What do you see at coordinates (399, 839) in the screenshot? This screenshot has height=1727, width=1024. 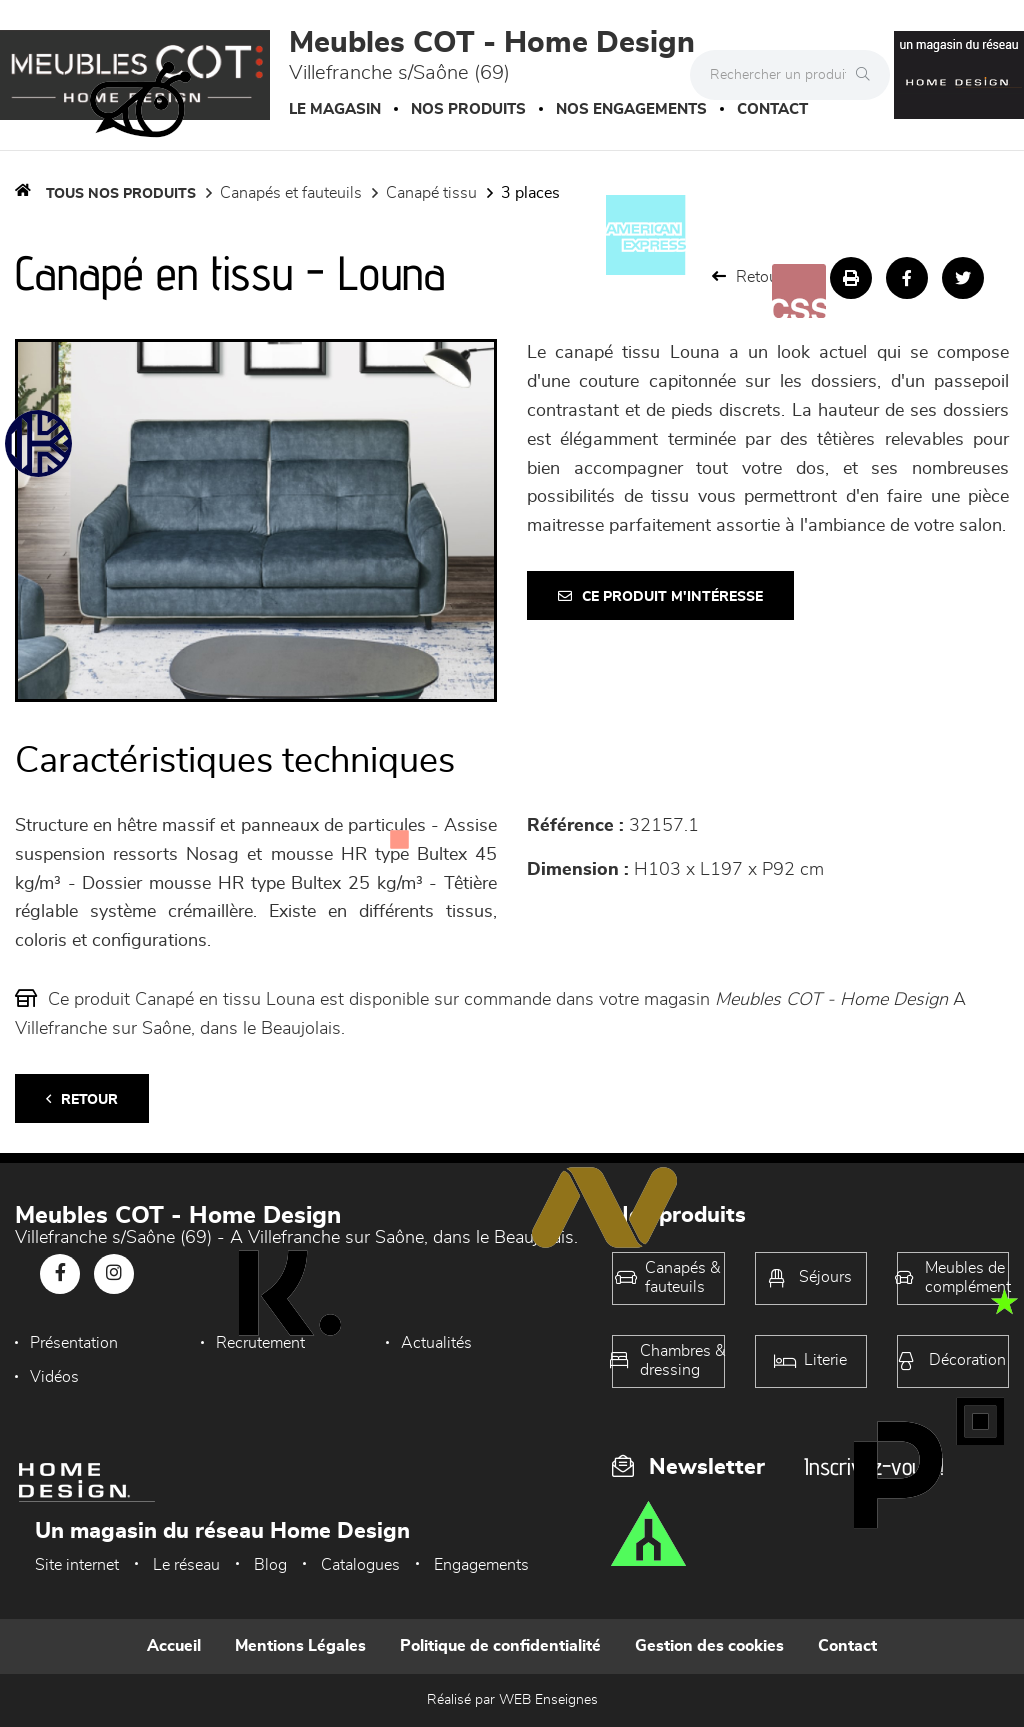 I see `stop media playback` at bounding box center [399, 839].